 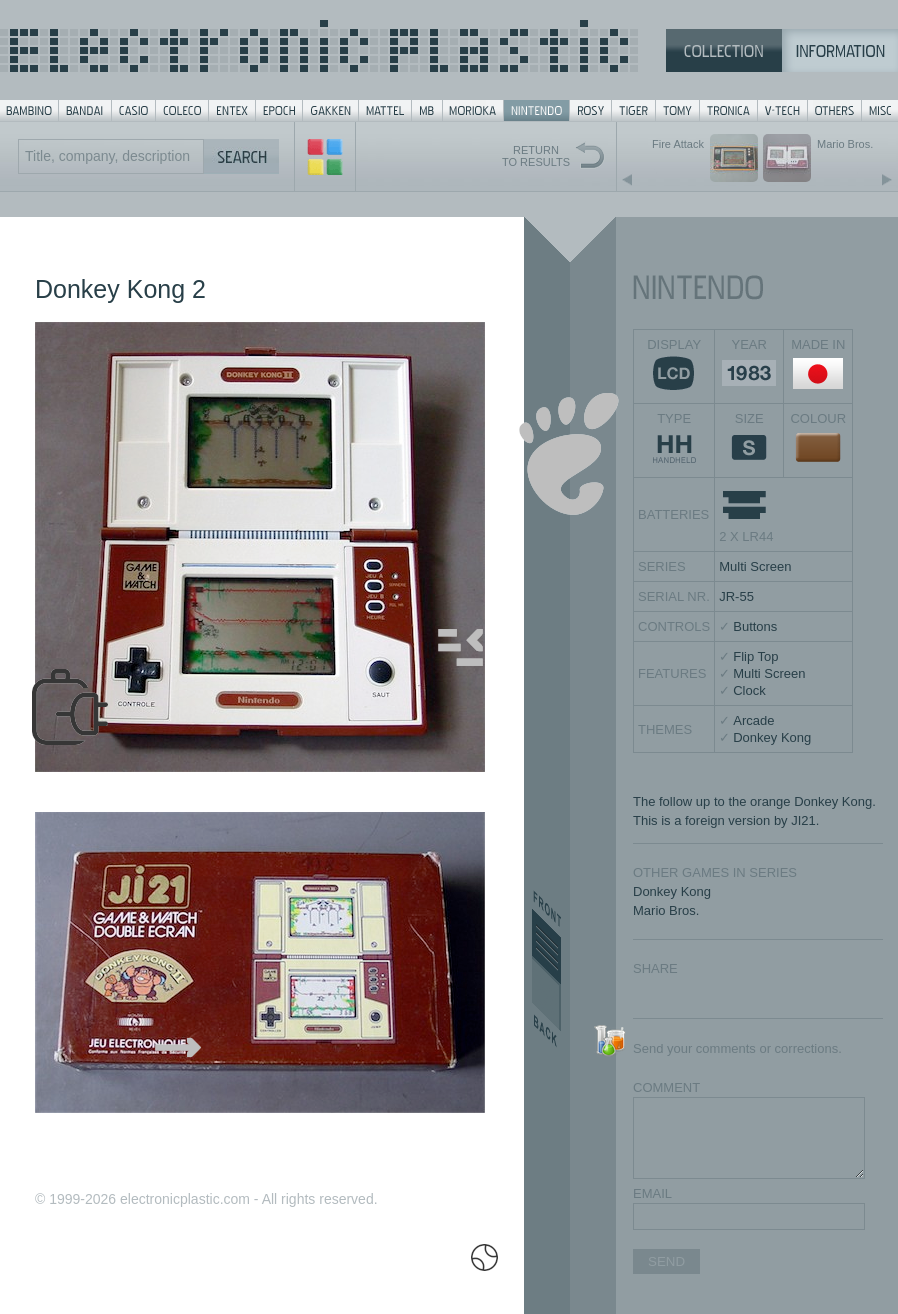 I want to click on play tracks in sequential order, so click(x=177, y=1047).